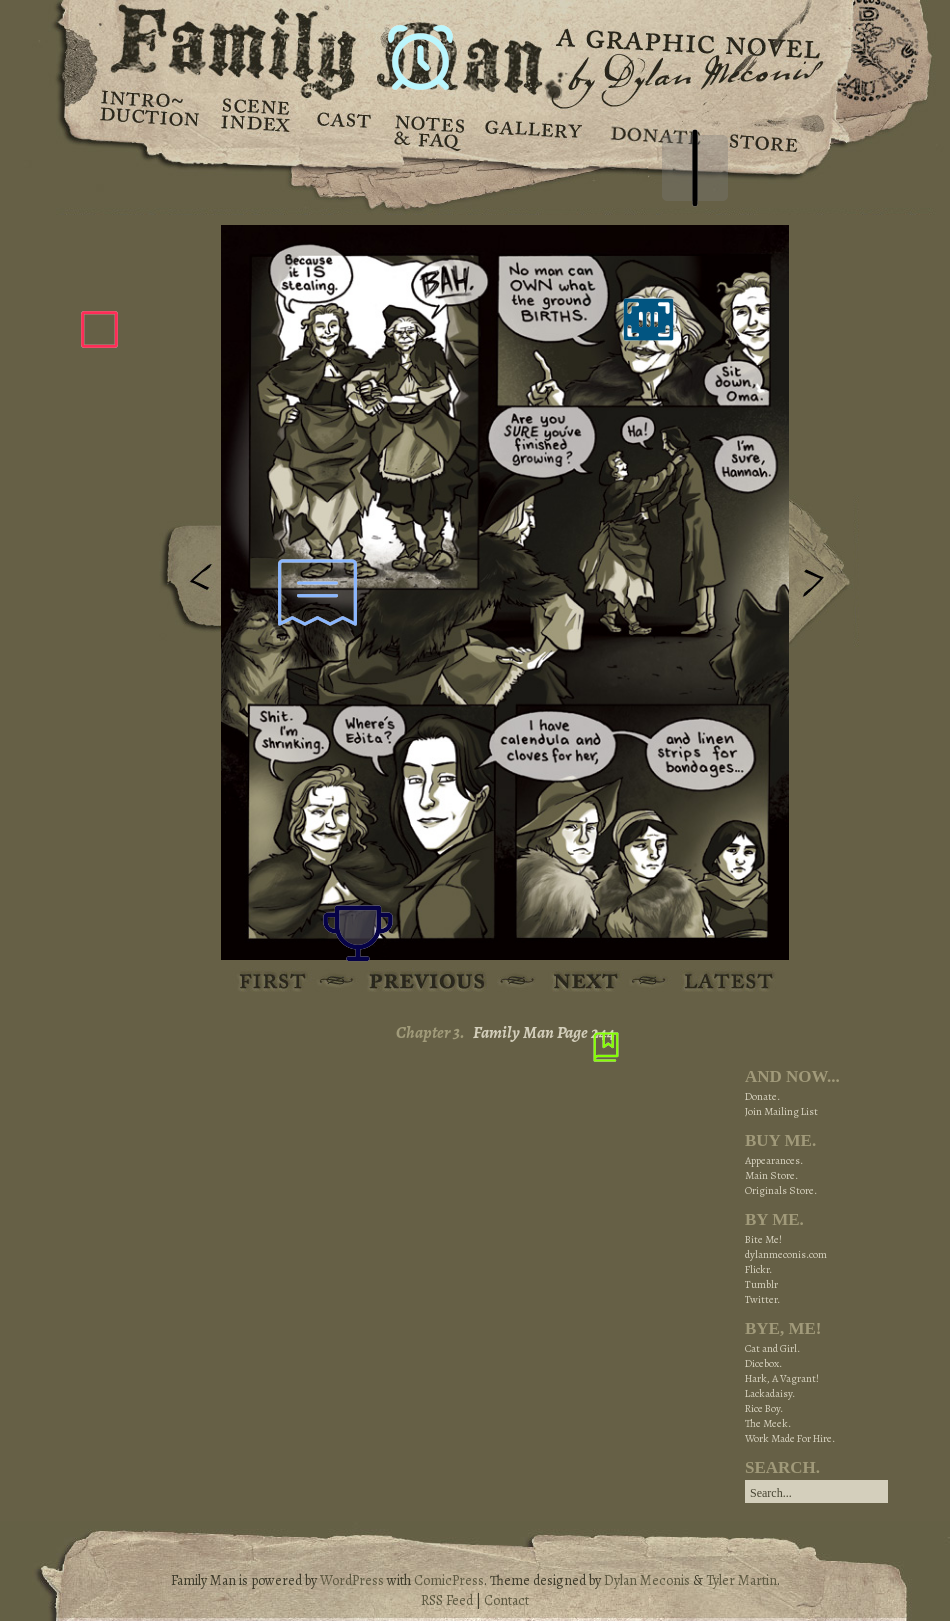  What do you see at coordinates (358, 931) in the screenshot?
I see `view achievements or awards` at bounding box center [358, 931].